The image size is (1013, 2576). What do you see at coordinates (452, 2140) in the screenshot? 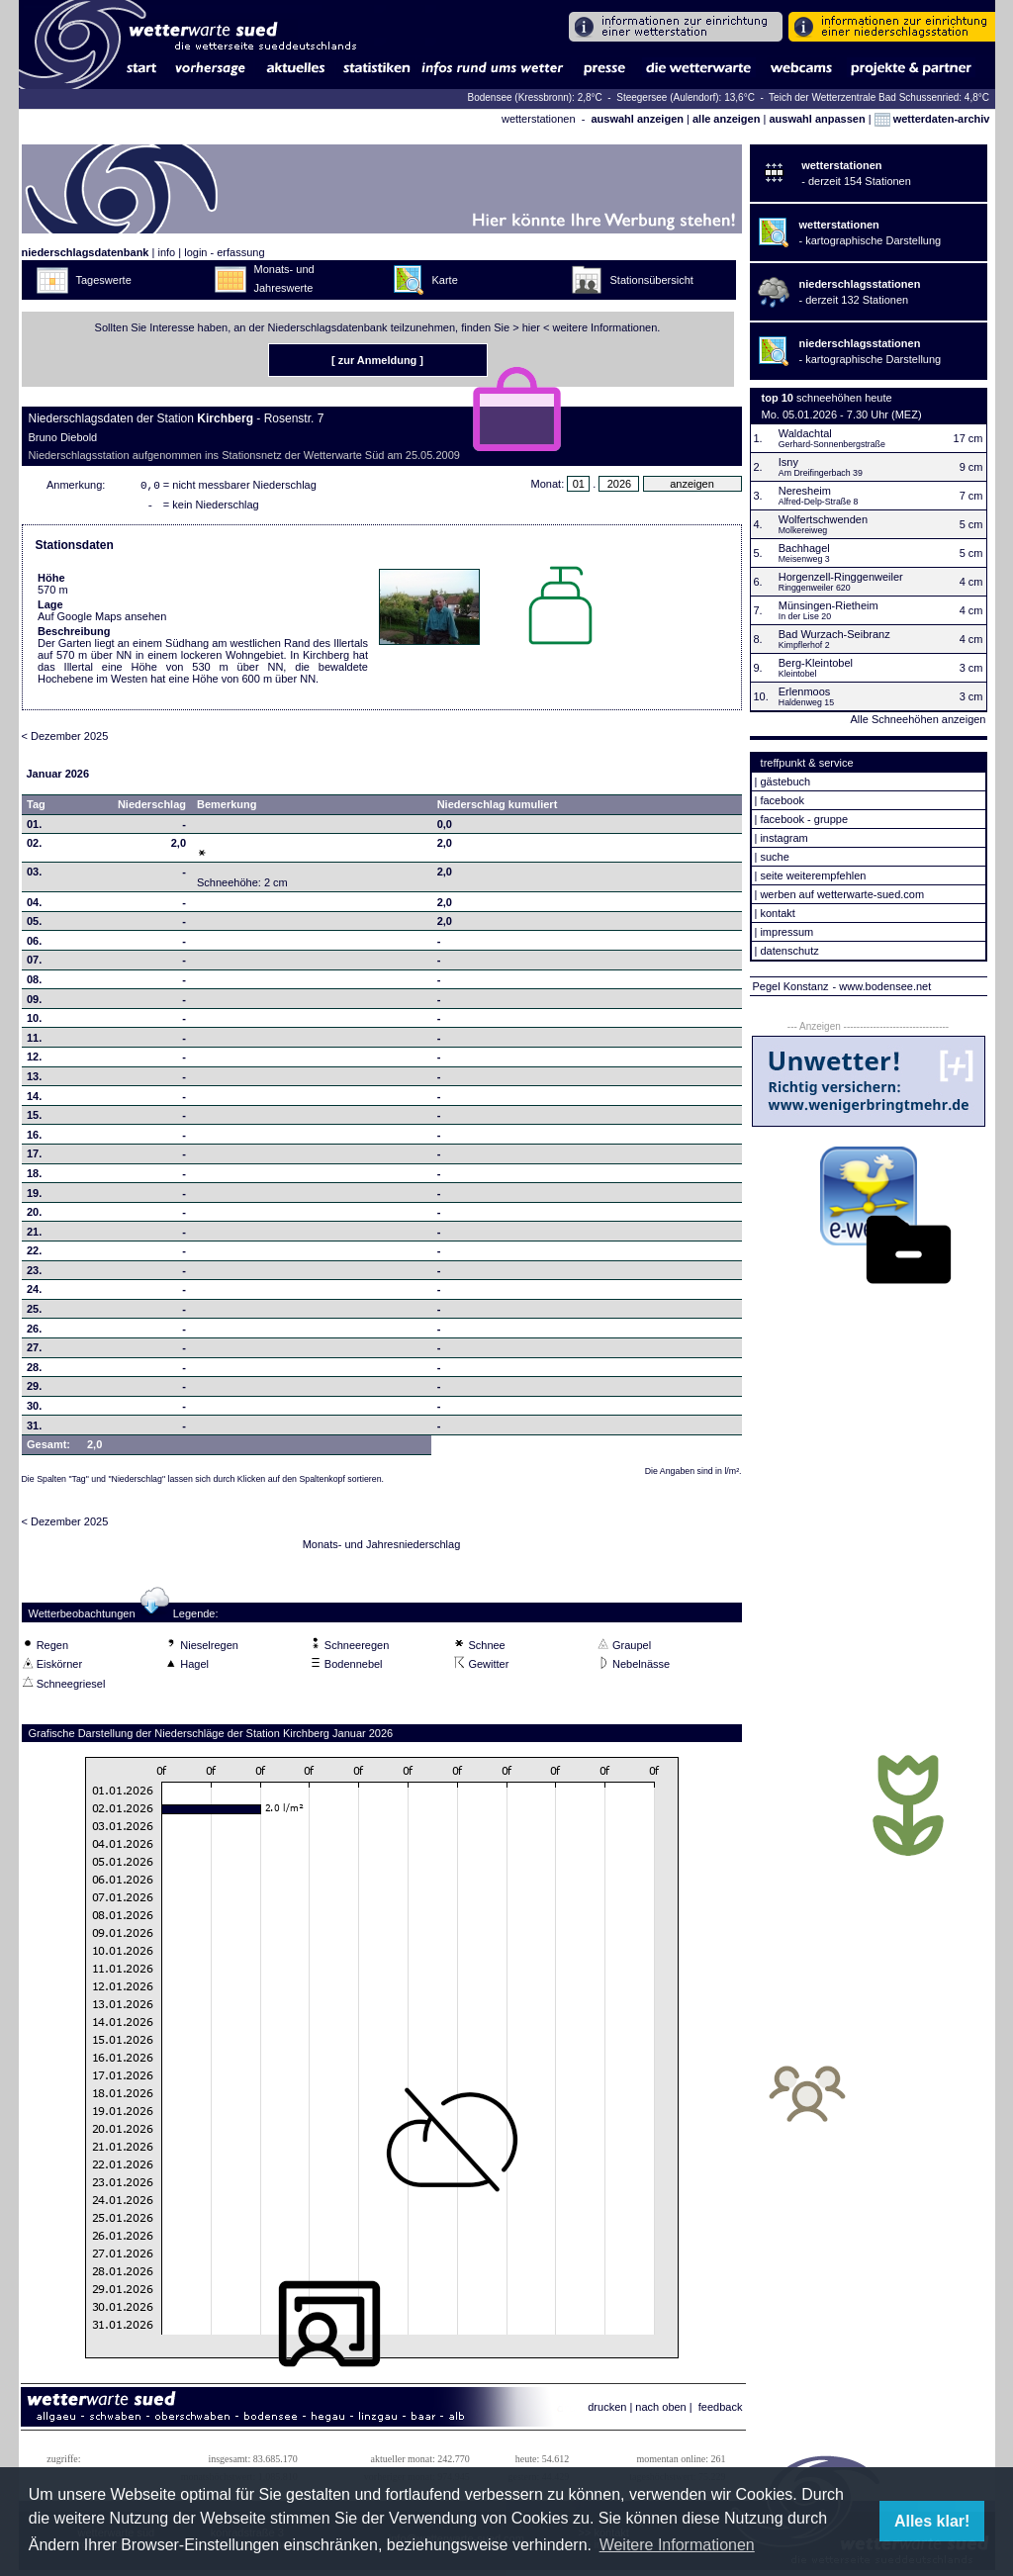
I see `cloud storage unavailable or offline` at bounding box center [452, 2140].